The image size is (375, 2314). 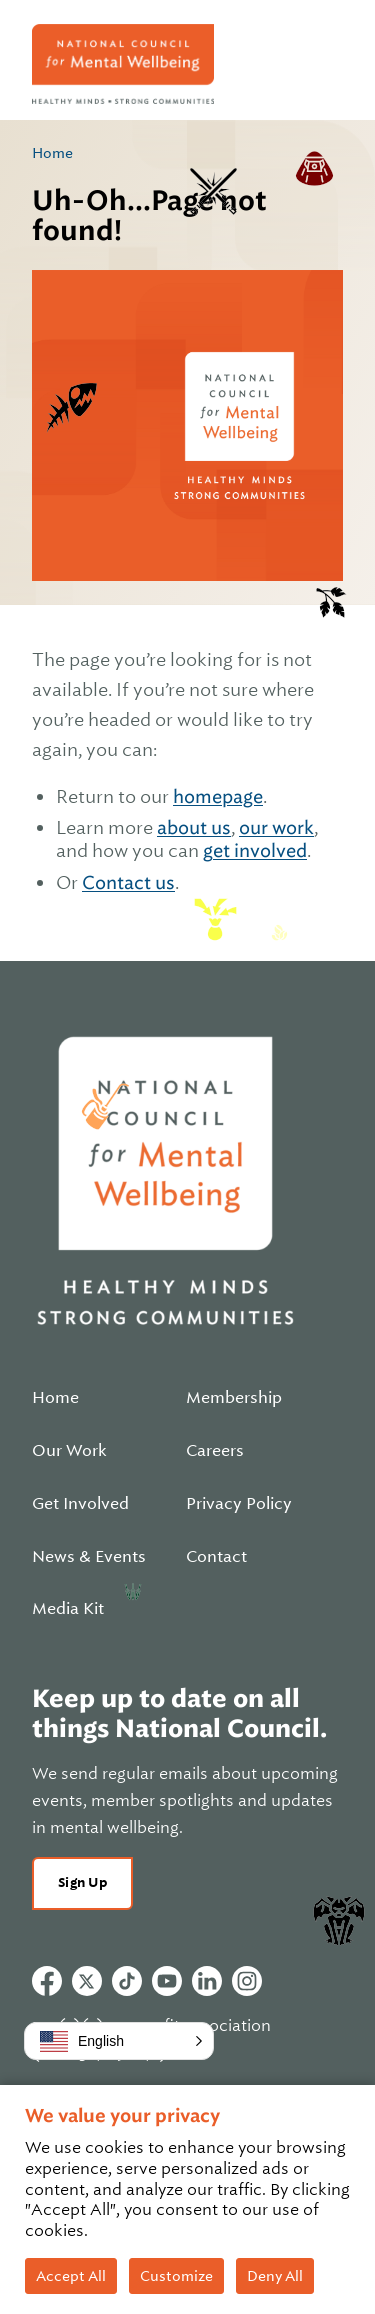 I want to click on indicates a dead fish or deceased creature in game, so click(x=72, y=408).